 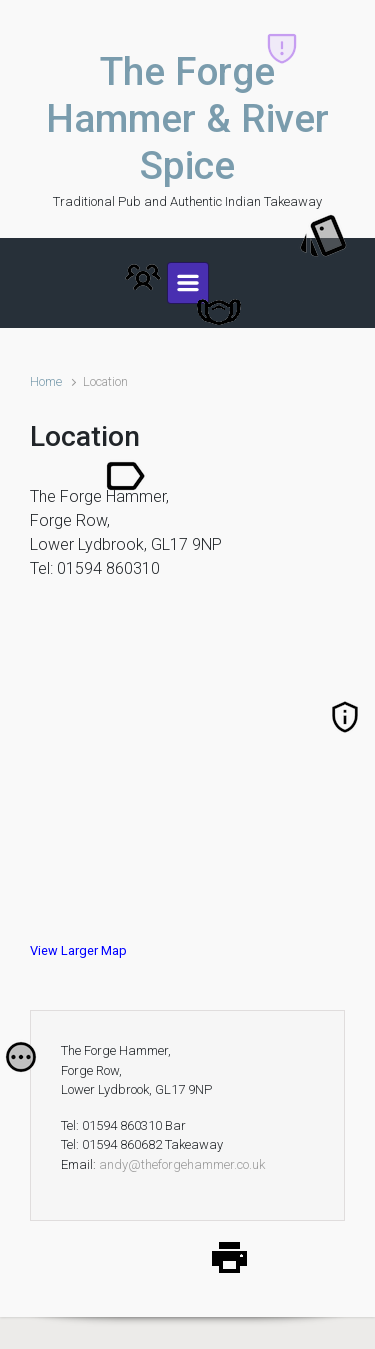 What do you see at coordinates (324, 235) in the screenshot?
I see `access style or theme options` at bounding box center [324, 235].